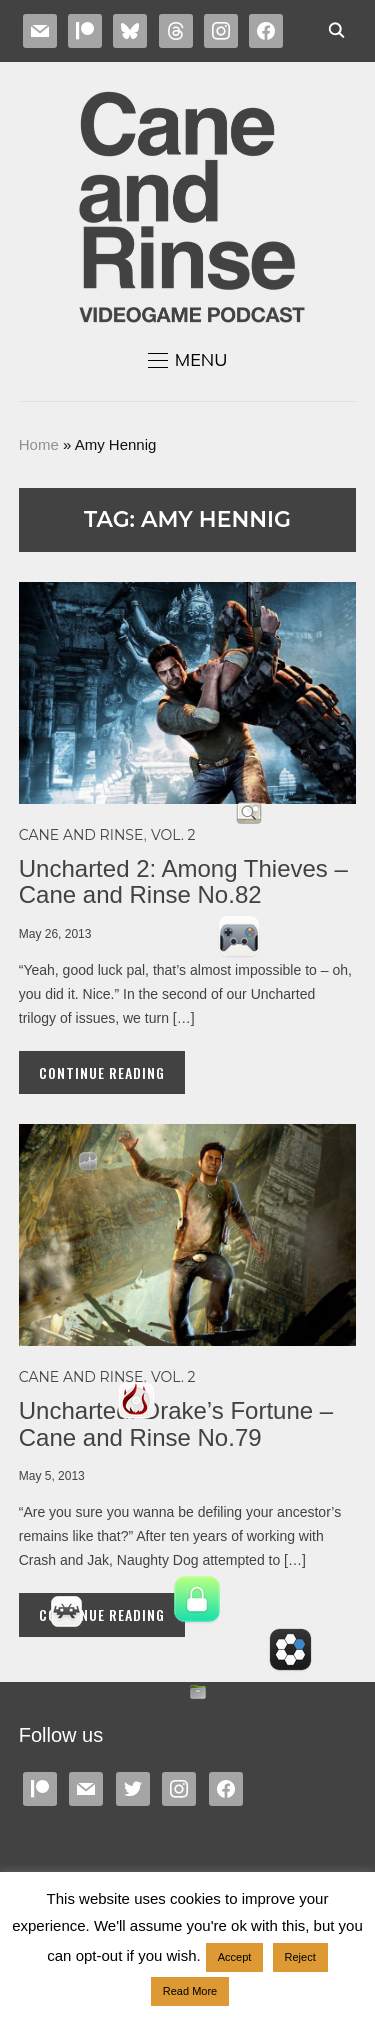  What do you see at coordinates (290, 1649) in the screenshot?
I see `launch robocraft game` at bounding box center [290, 1649].